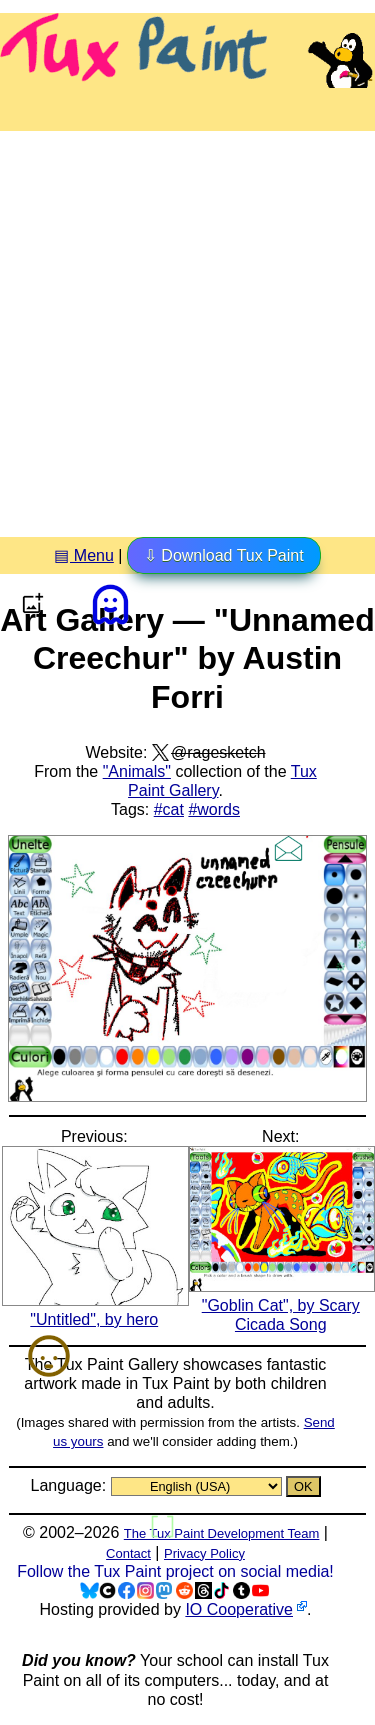 This screenshot has width=375, height=1725. What do you see at coordinates (162, 1526) in the screenshot?
I see `insert or edit code brackets` at bounding box center [162, 1526].